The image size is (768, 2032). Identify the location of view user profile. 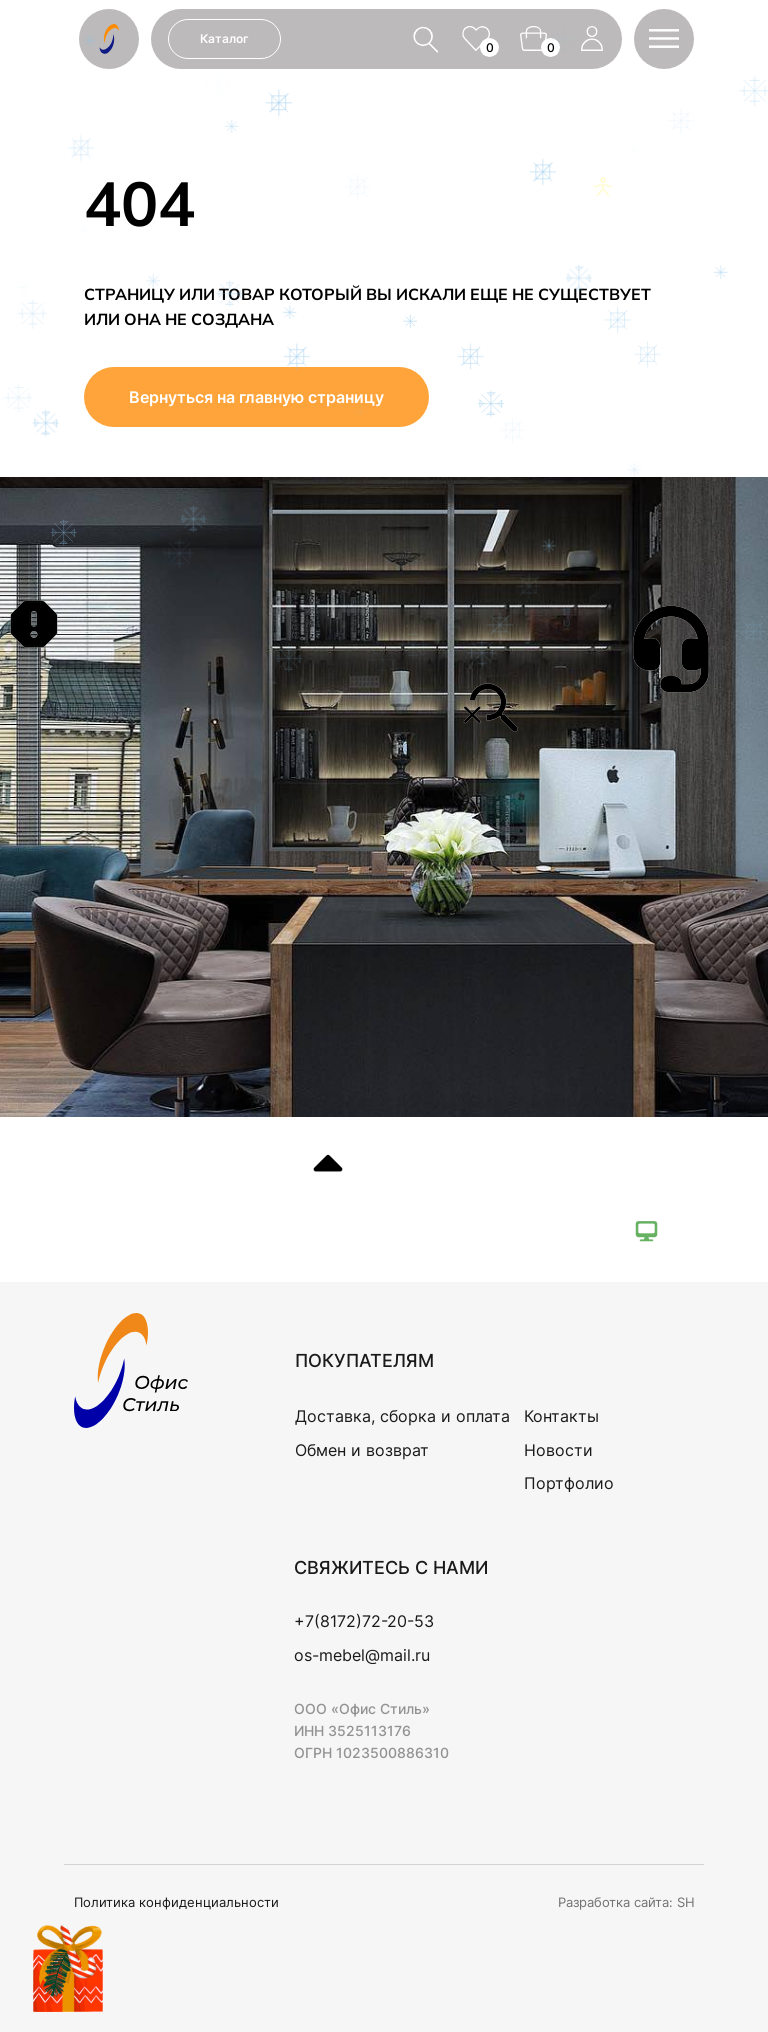
(603, 187).